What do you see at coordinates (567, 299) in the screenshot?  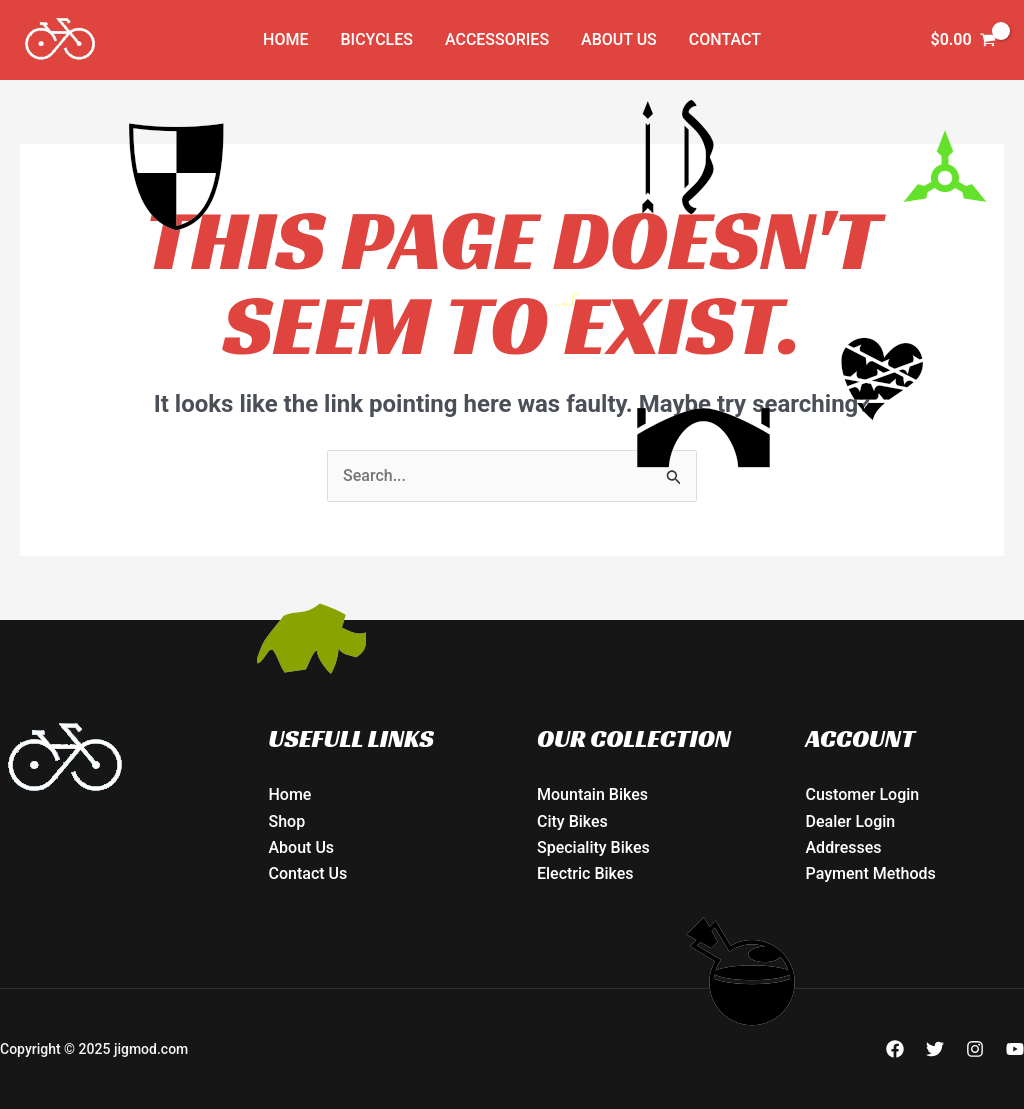 I see `access sea creatures or aquatic animals category` at bounding box center [567, 299].